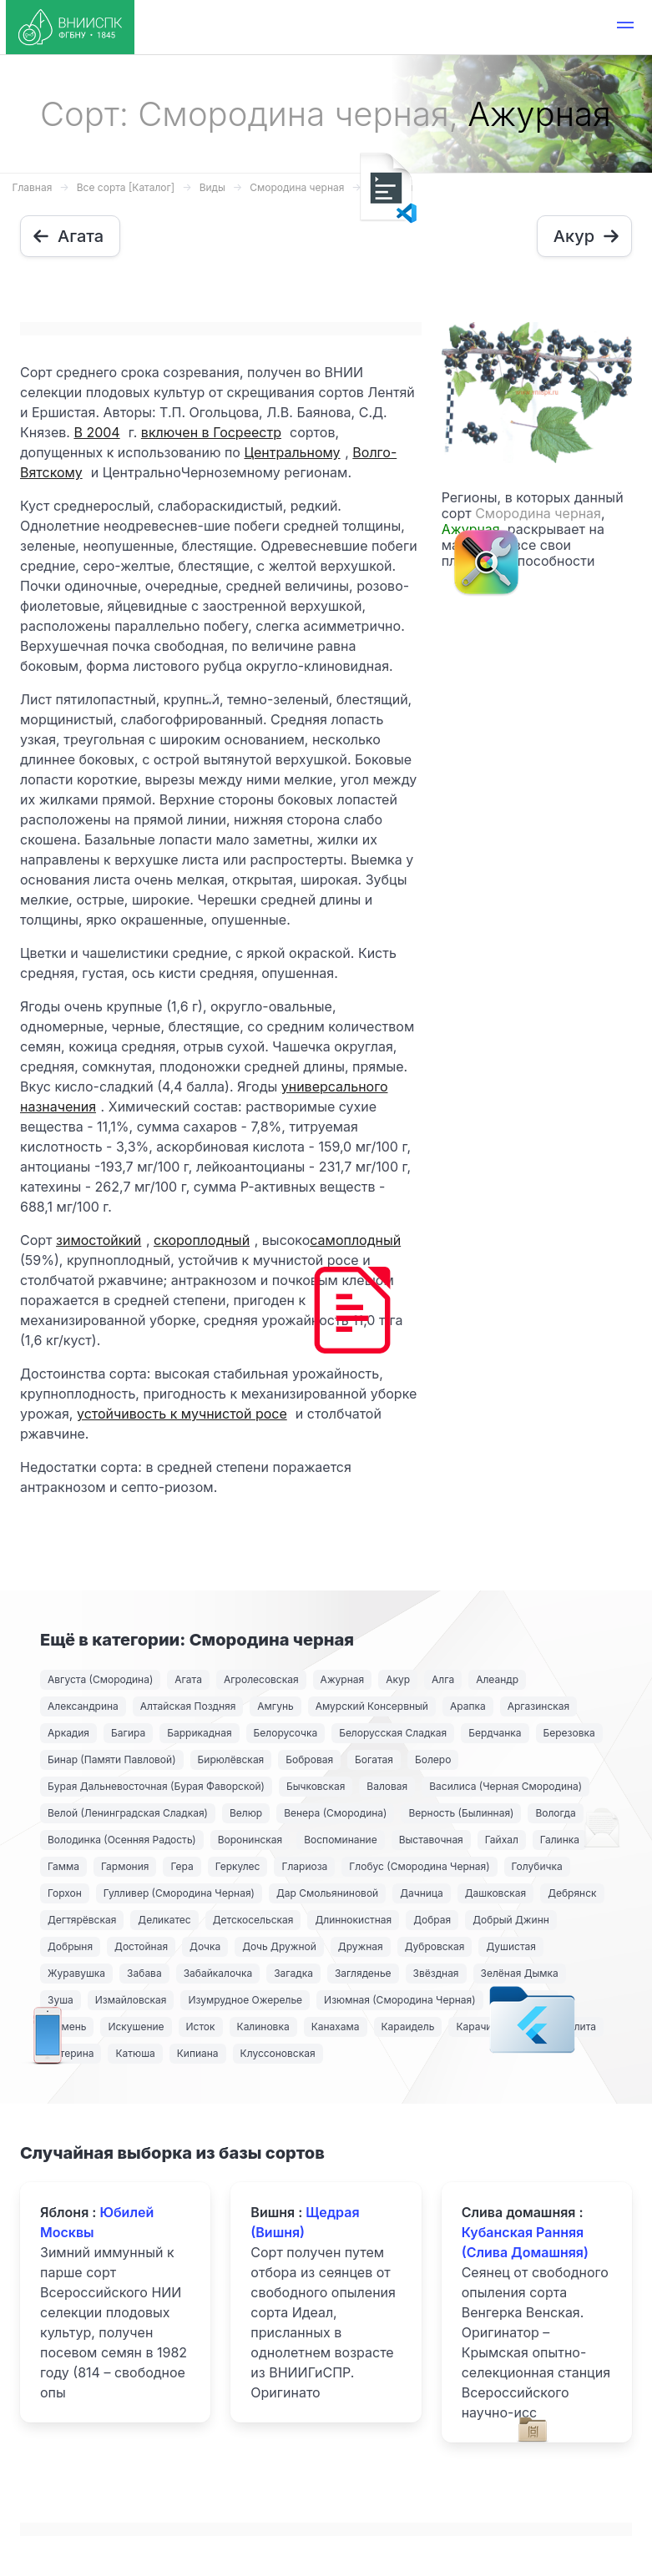  I want to click on indicates an email has been read, so click(602, 1828).